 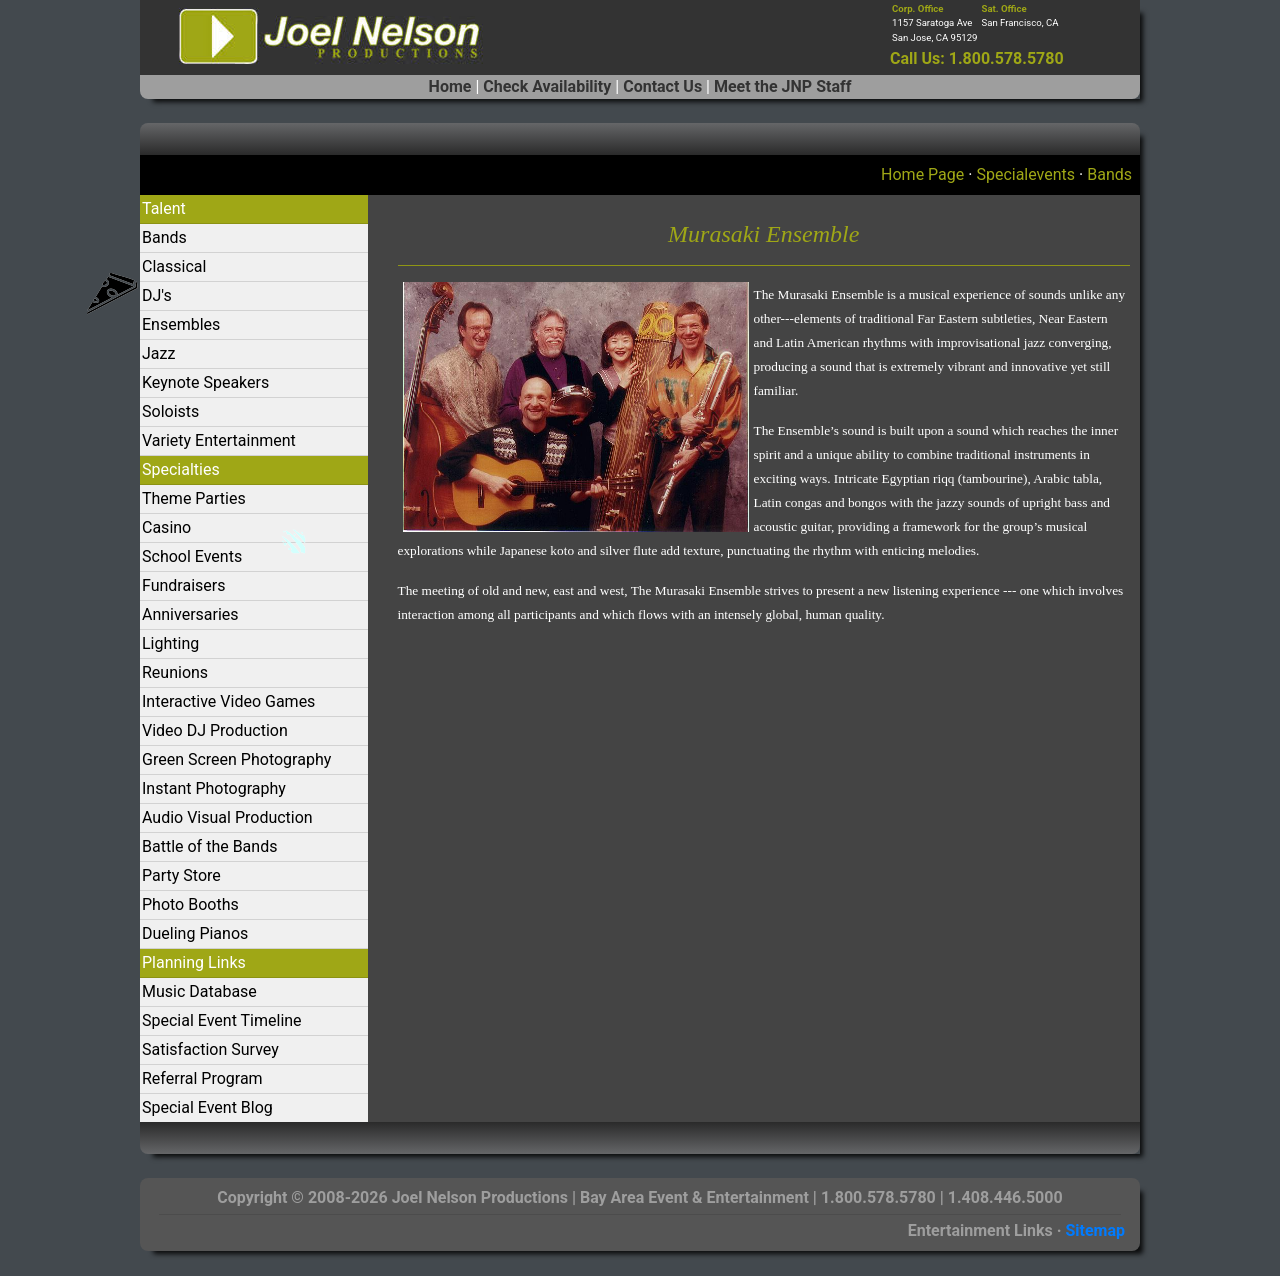 What do you see at coordinates (293, 541) in the screenshot?
I see `indicates a violent attack or slash action` at bounding box center [293, 541].